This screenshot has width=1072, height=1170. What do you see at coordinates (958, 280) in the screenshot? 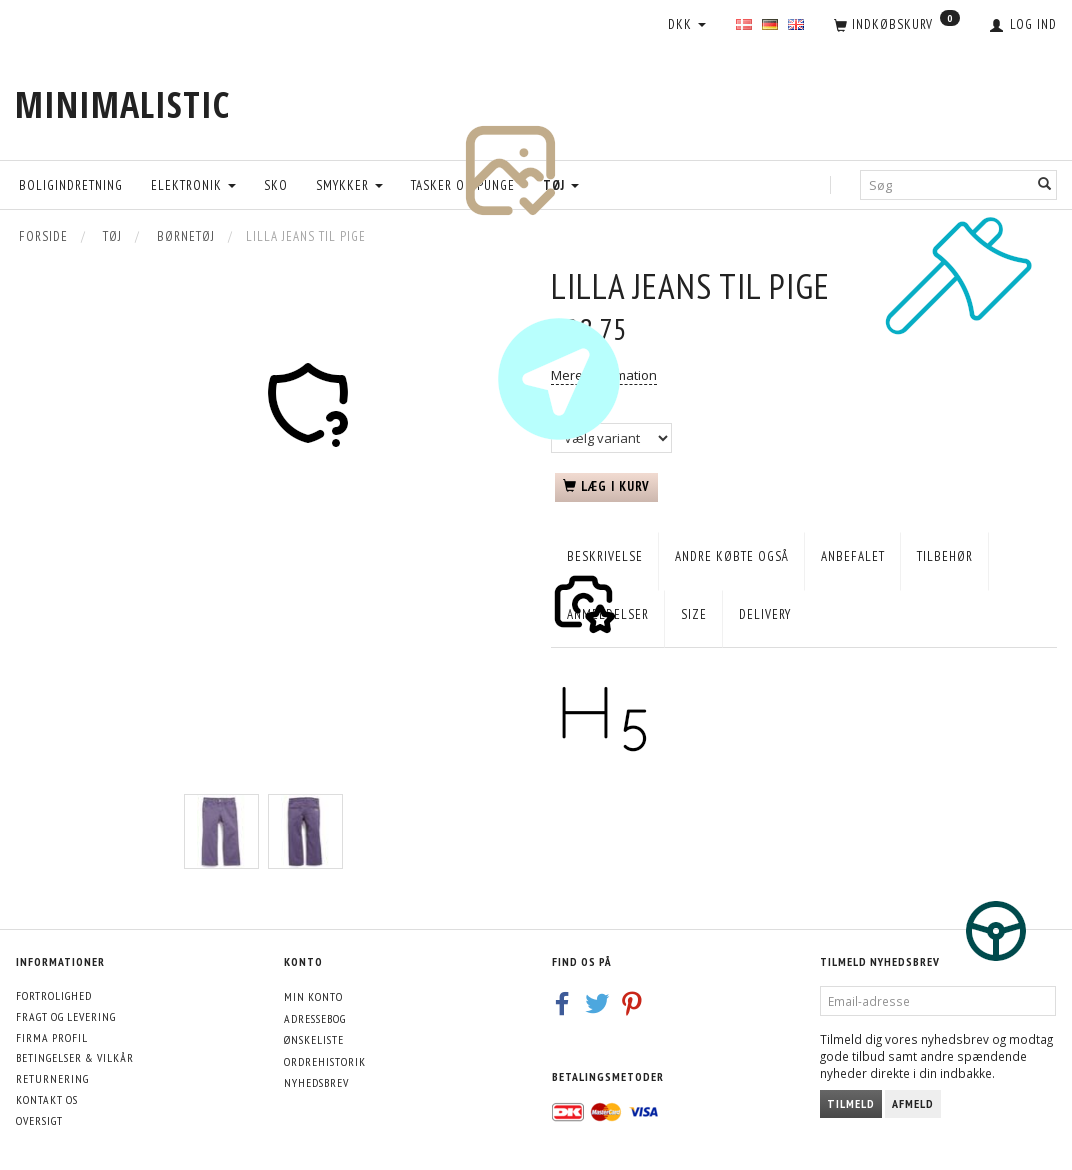
I see `access woodcutting or crafting tools` at bounding box center [958, 280].